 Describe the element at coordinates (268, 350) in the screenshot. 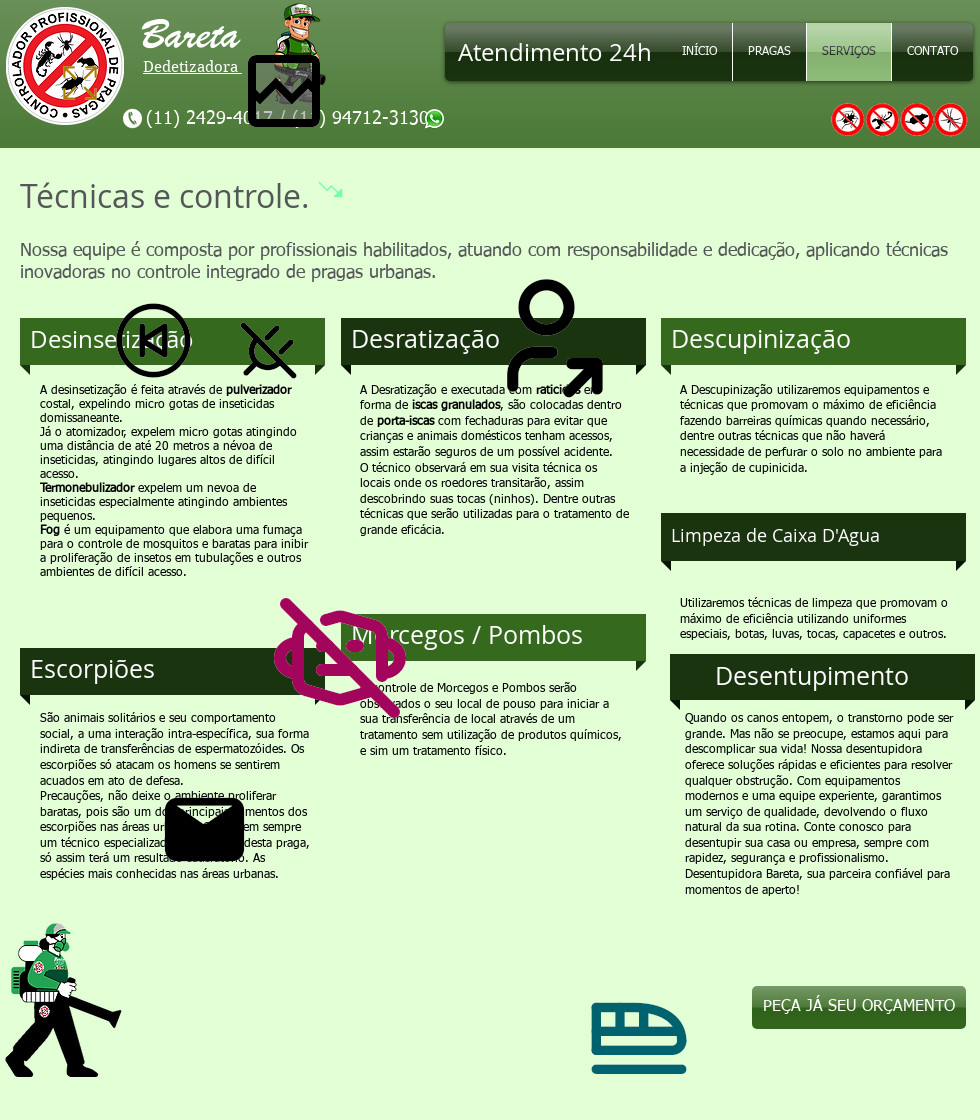

I see `indicates device is unplugged or disconnected` at that location.